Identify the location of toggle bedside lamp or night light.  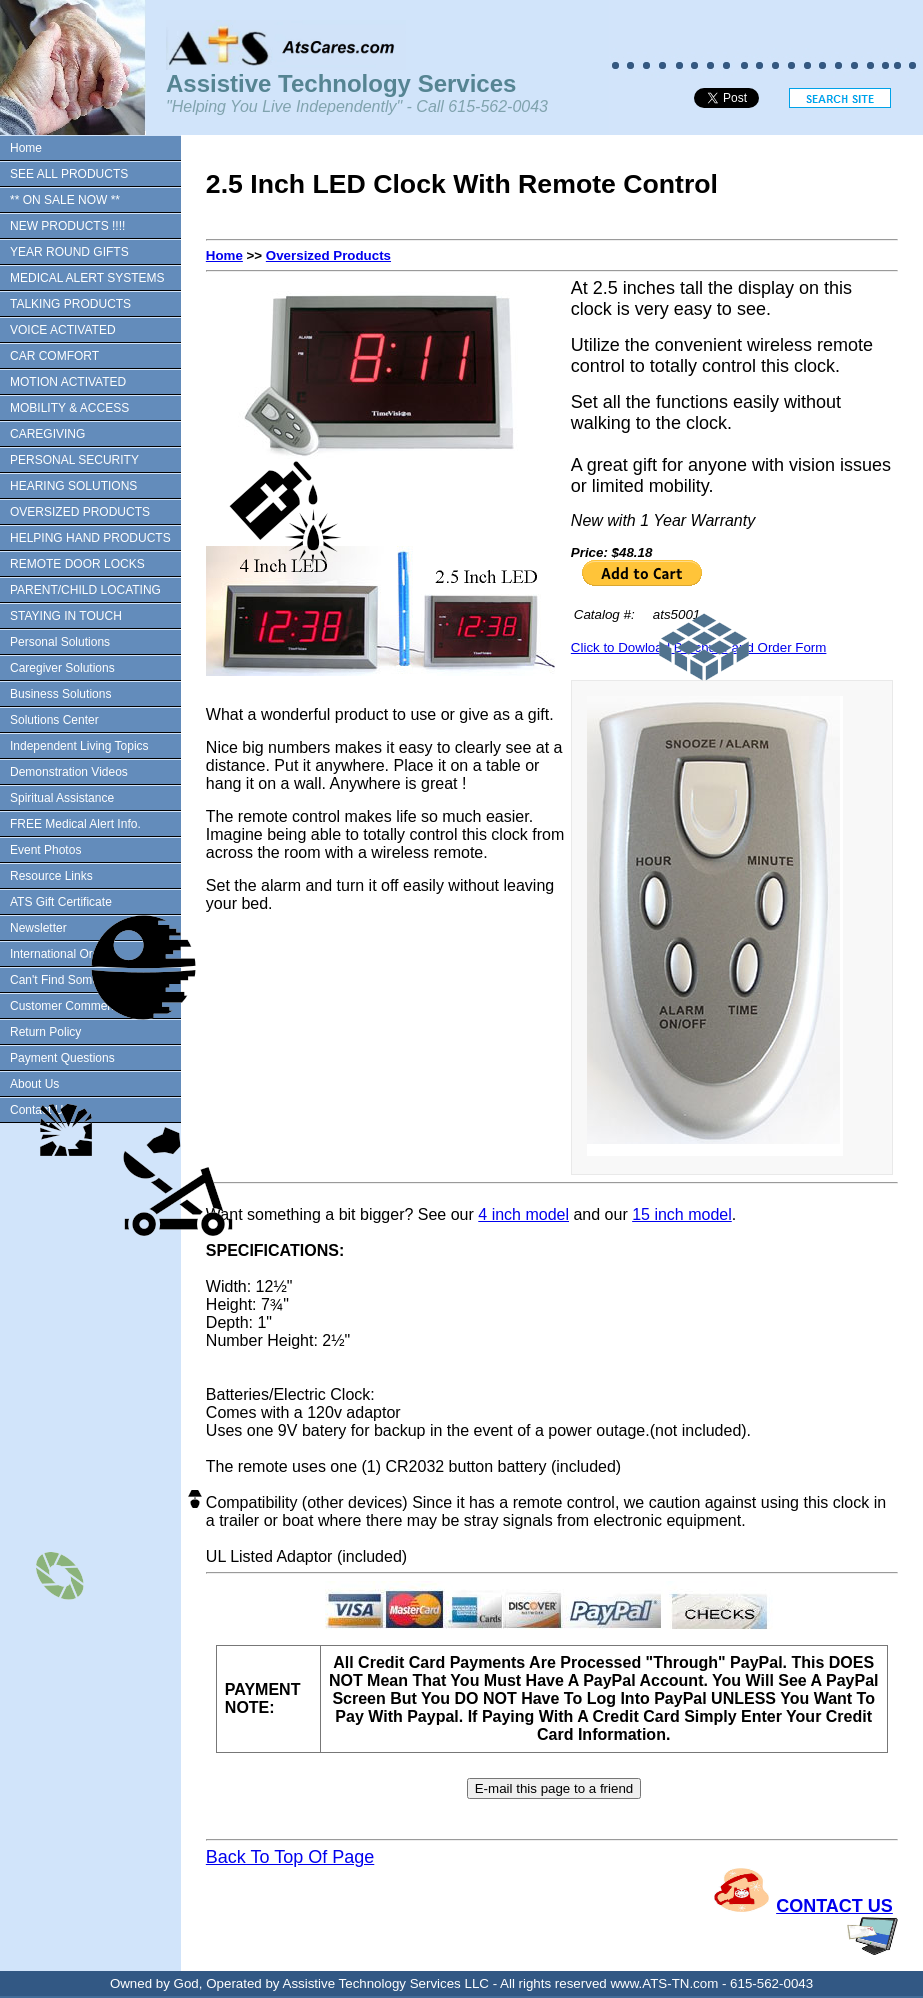
(195, 1499).